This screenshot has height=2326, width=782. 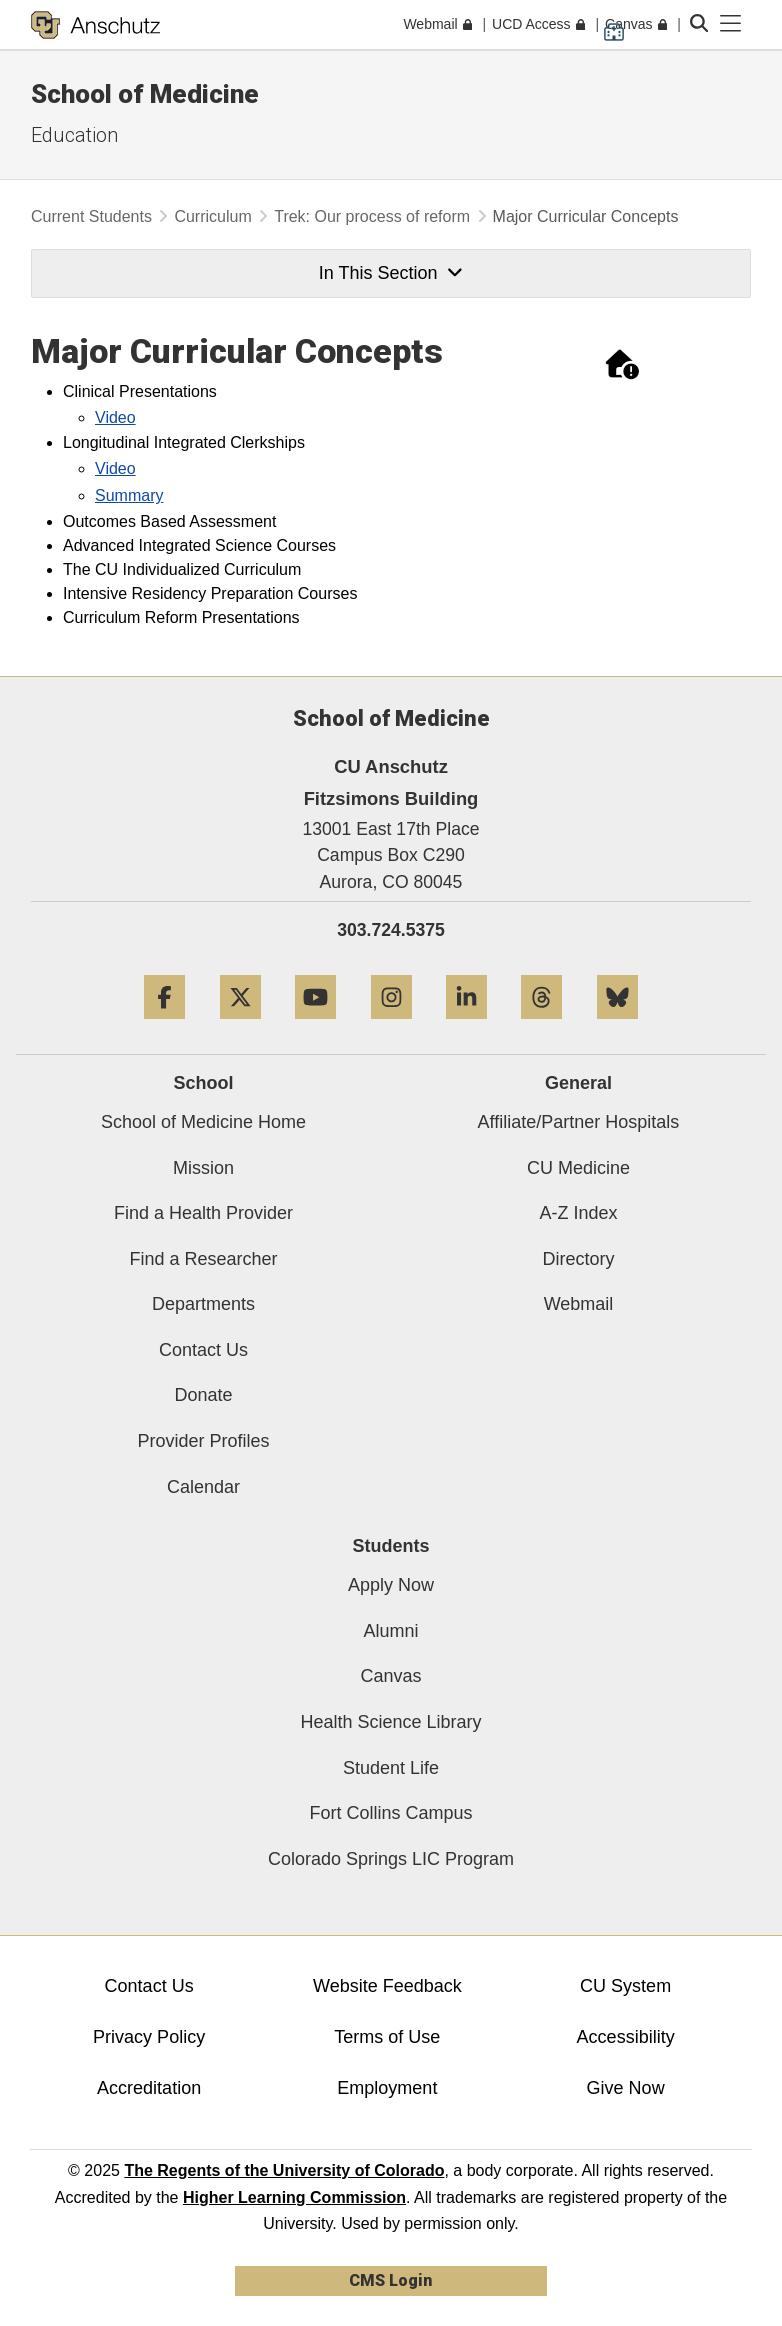 What do you see at coordinates (614, 32) in the screenshot?
I see `view nearby hospitals or medical facilities` at bounding box center [614, 32].